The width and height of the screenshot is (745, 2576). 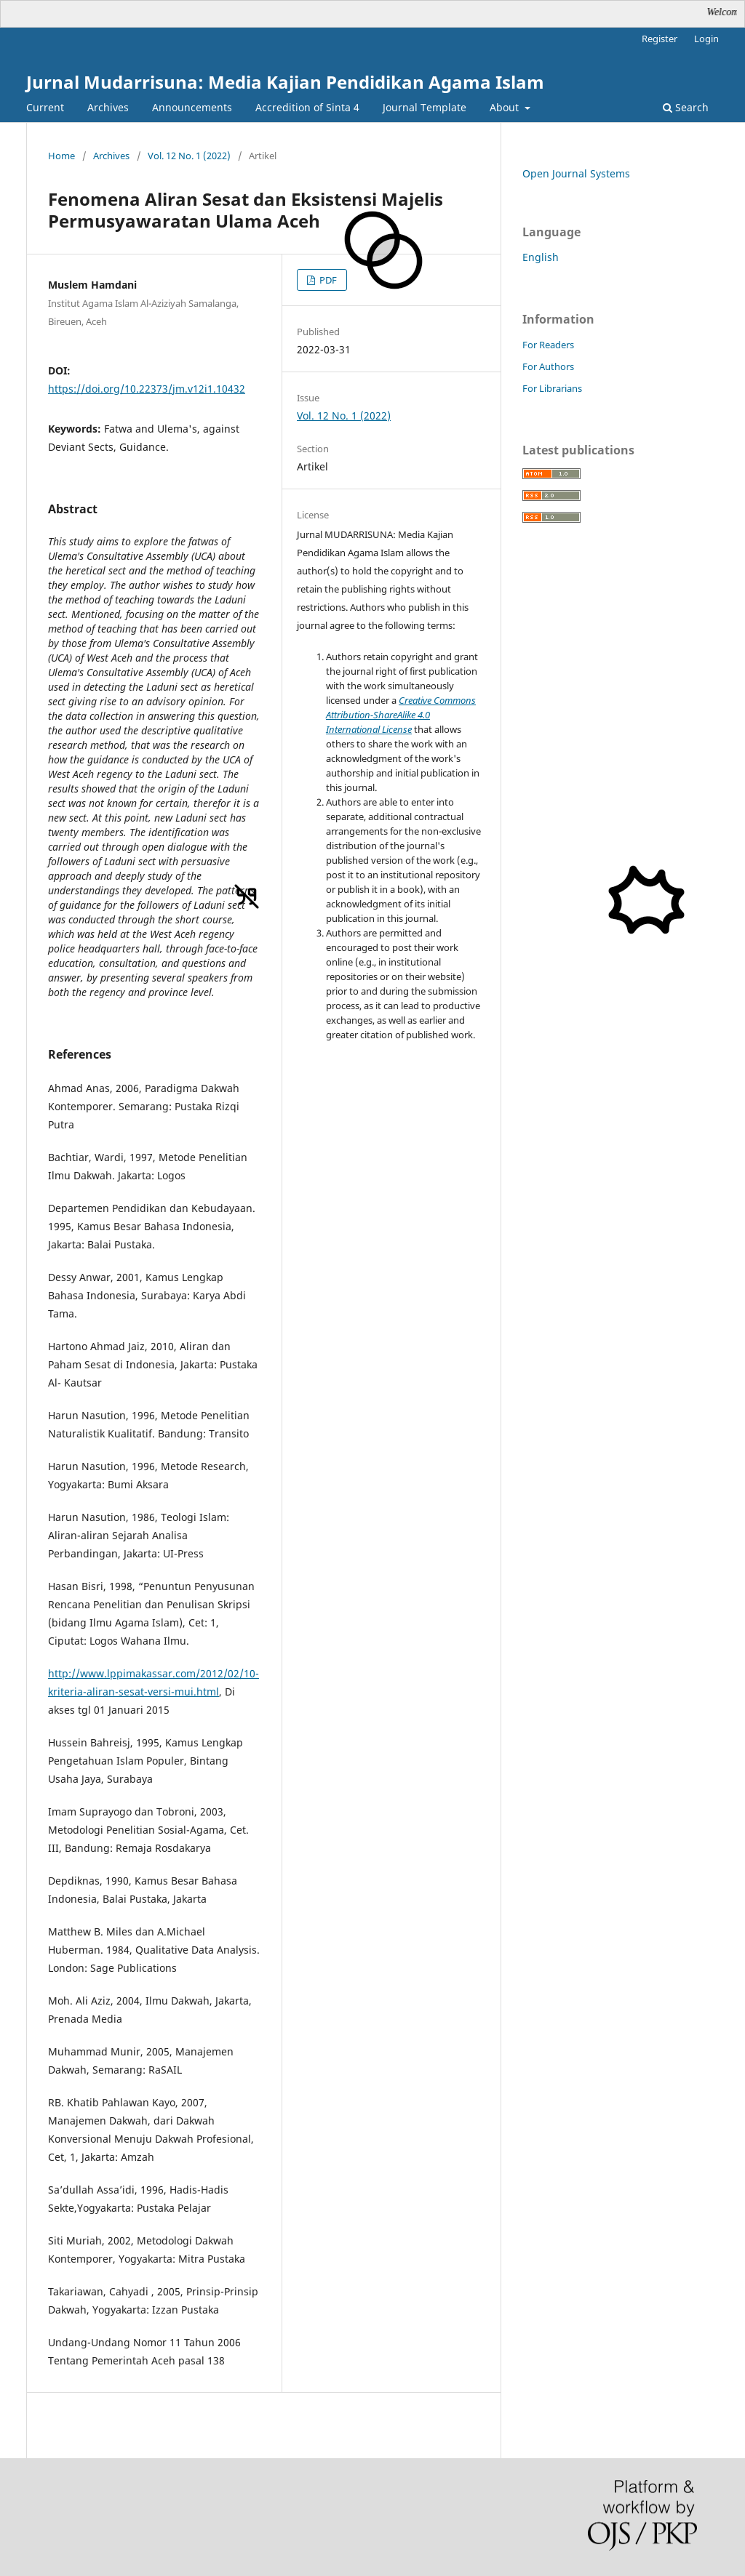 I want to click on intersect or merge two shapes, so click(x=383, y=250).